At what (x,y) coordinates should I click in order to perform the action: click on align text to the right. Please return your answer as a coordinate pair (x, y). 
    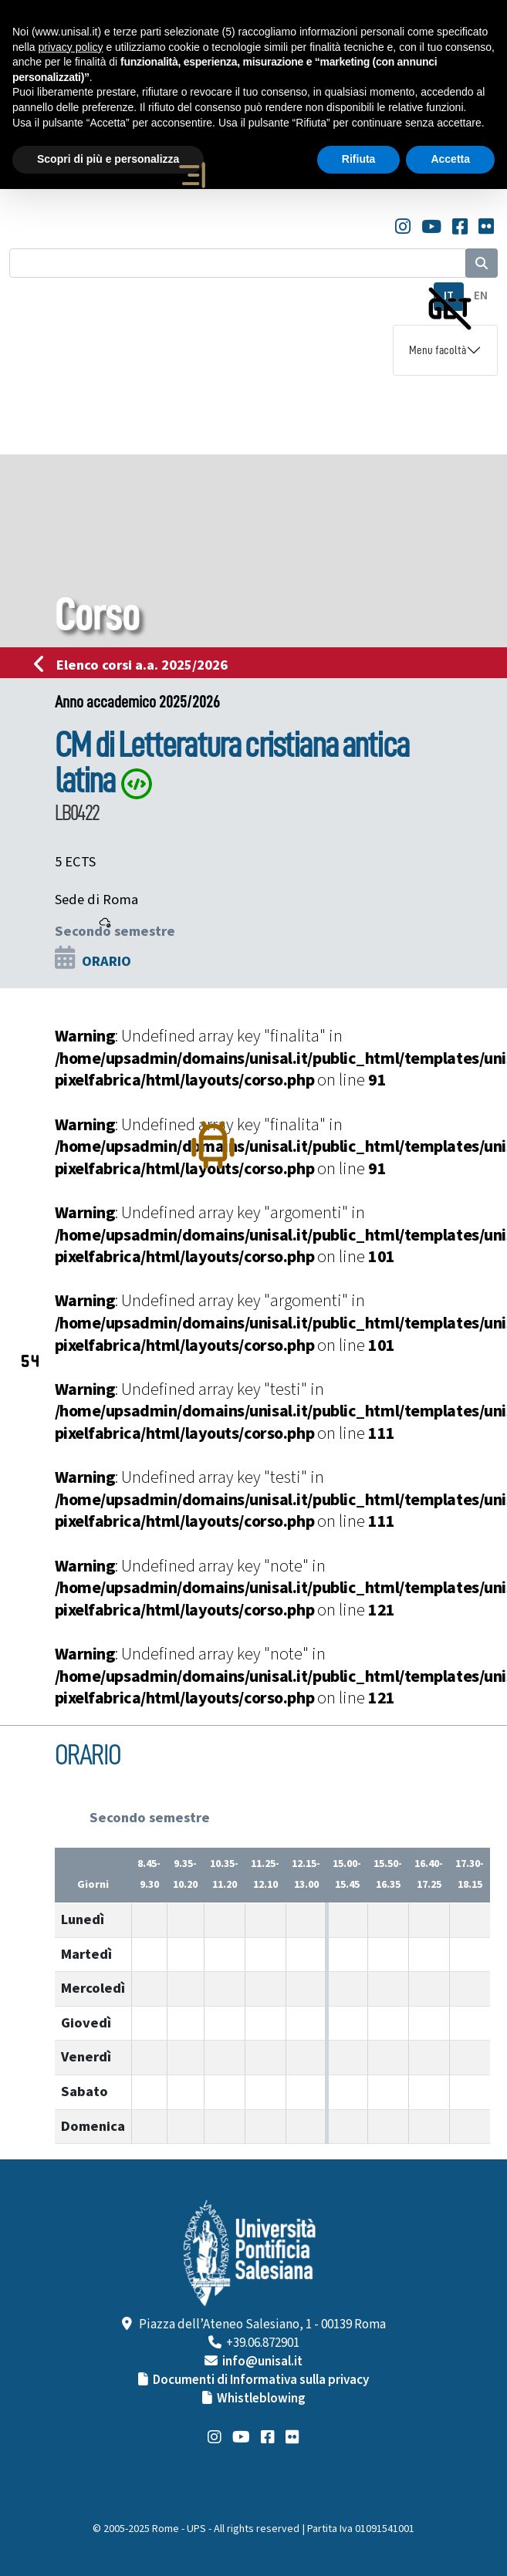
    Looking at the image, I should click on (192, 175).